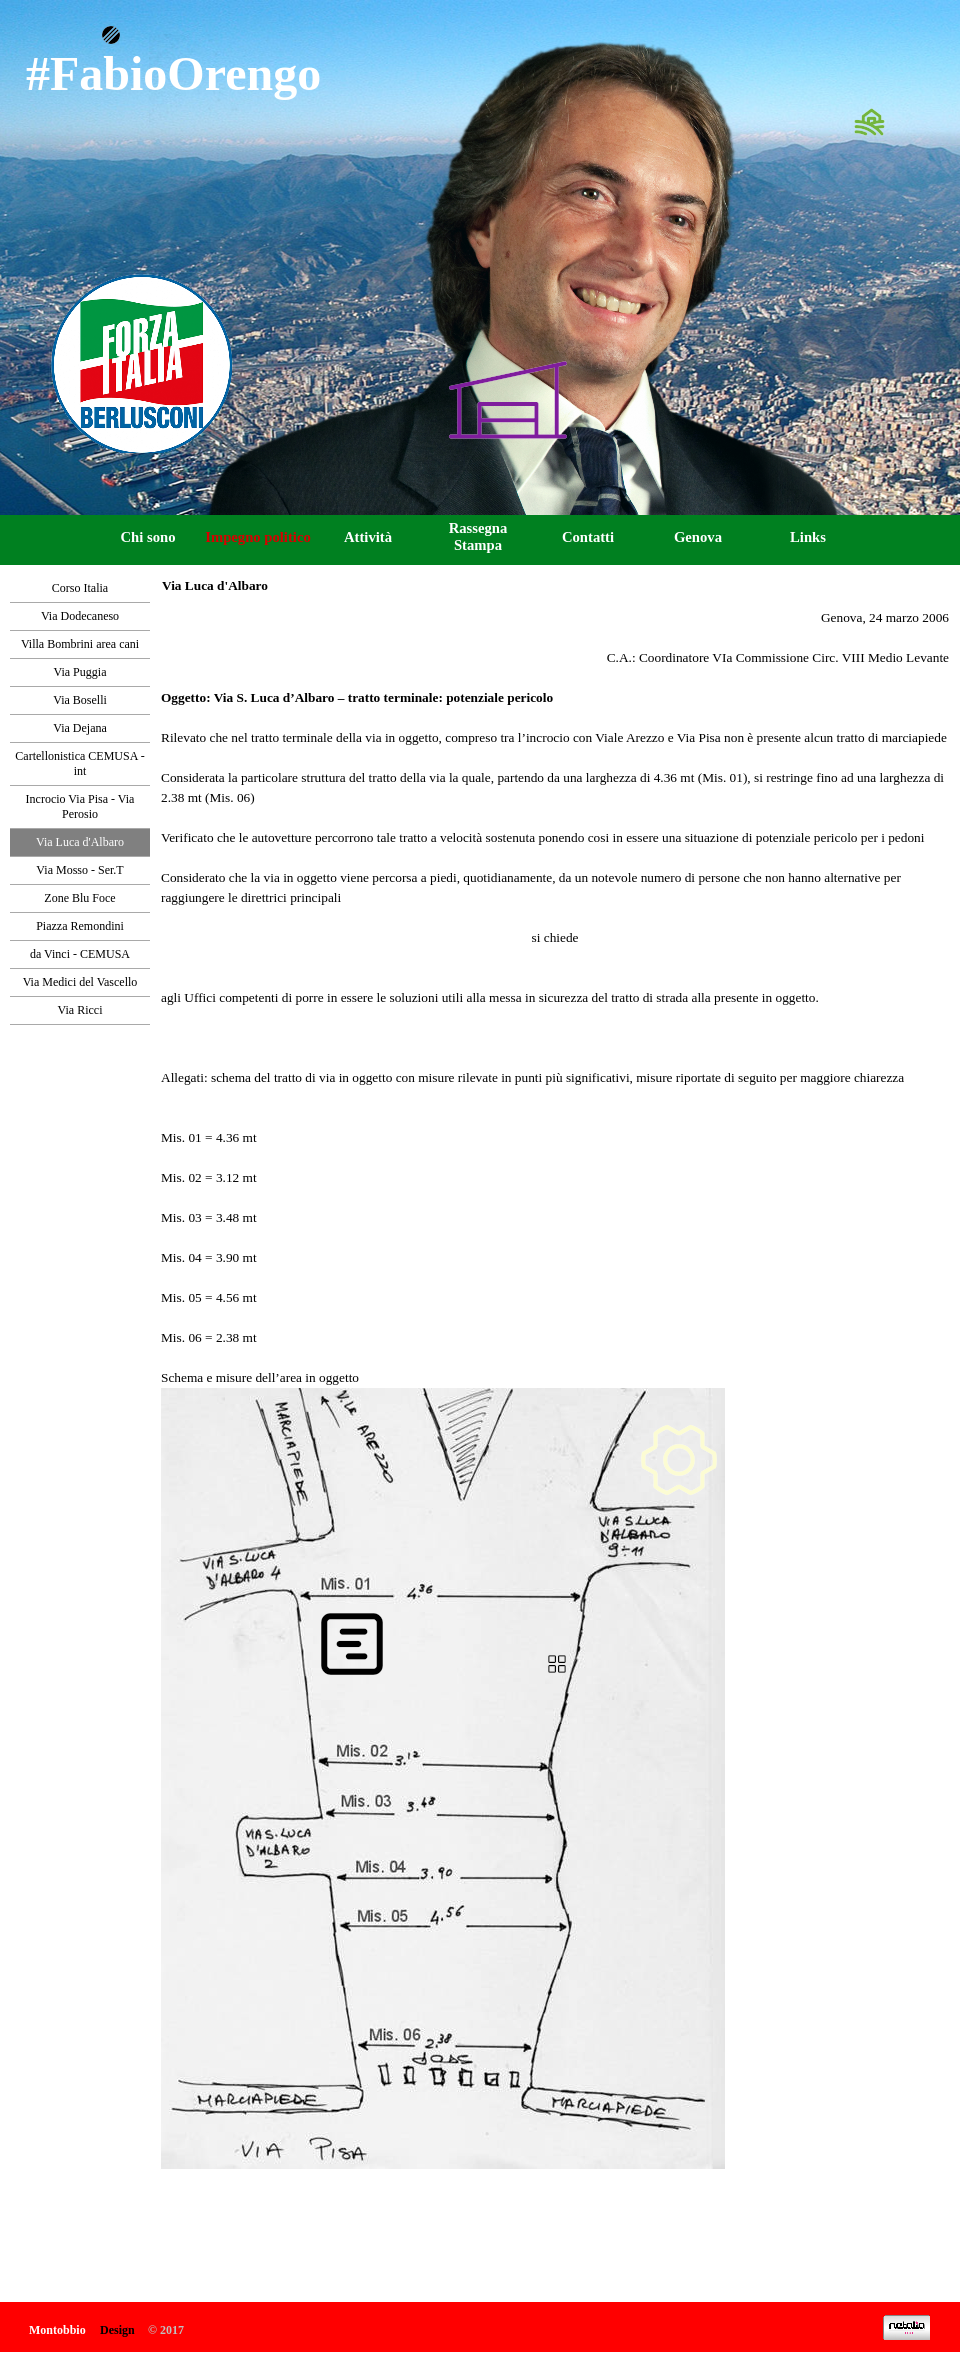 The width and height of the screenshot is (960, 2367). I want to click on access warehouse or storage management, so click(508, 404).